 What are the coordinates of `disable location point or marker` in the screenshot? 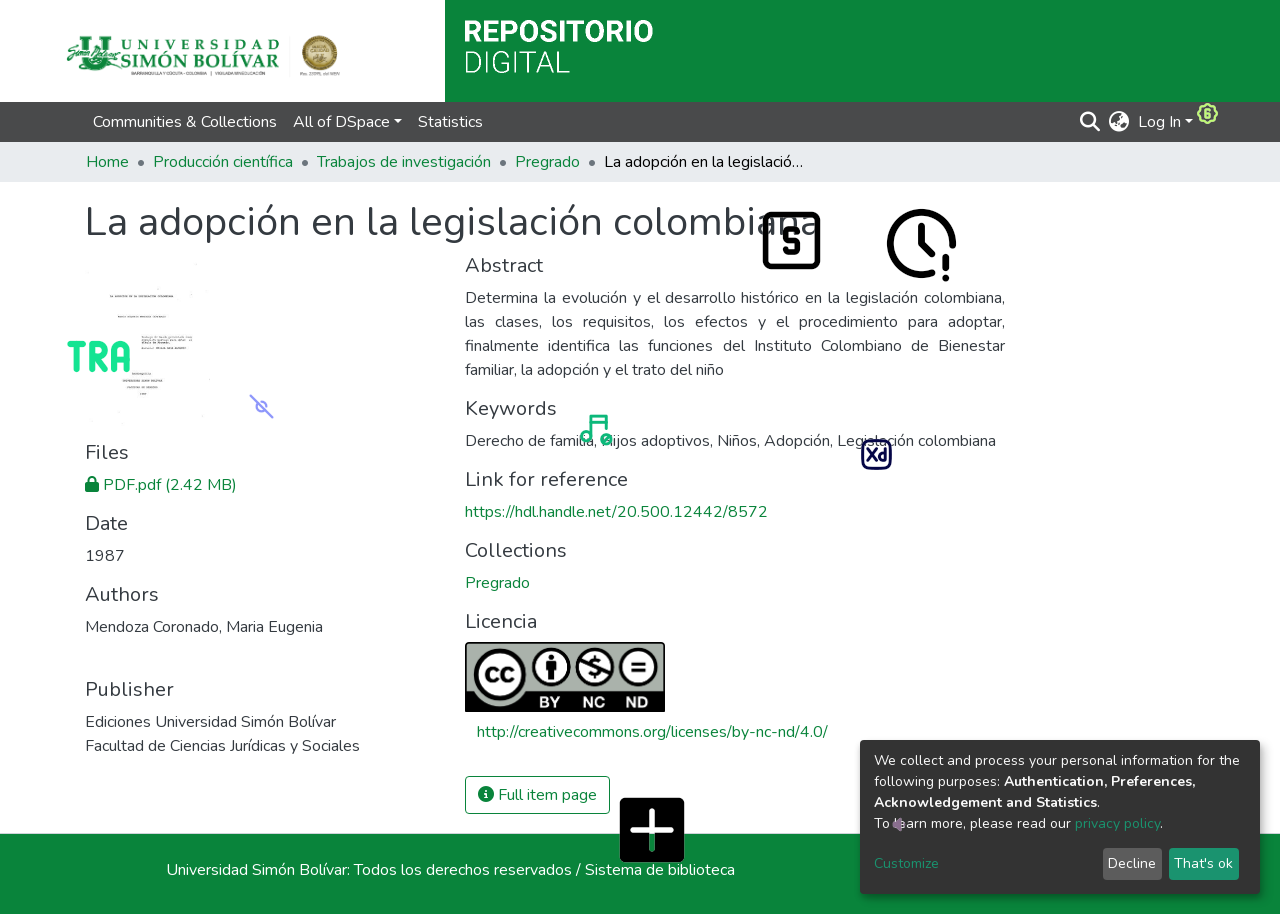 It's located at (261, 406).